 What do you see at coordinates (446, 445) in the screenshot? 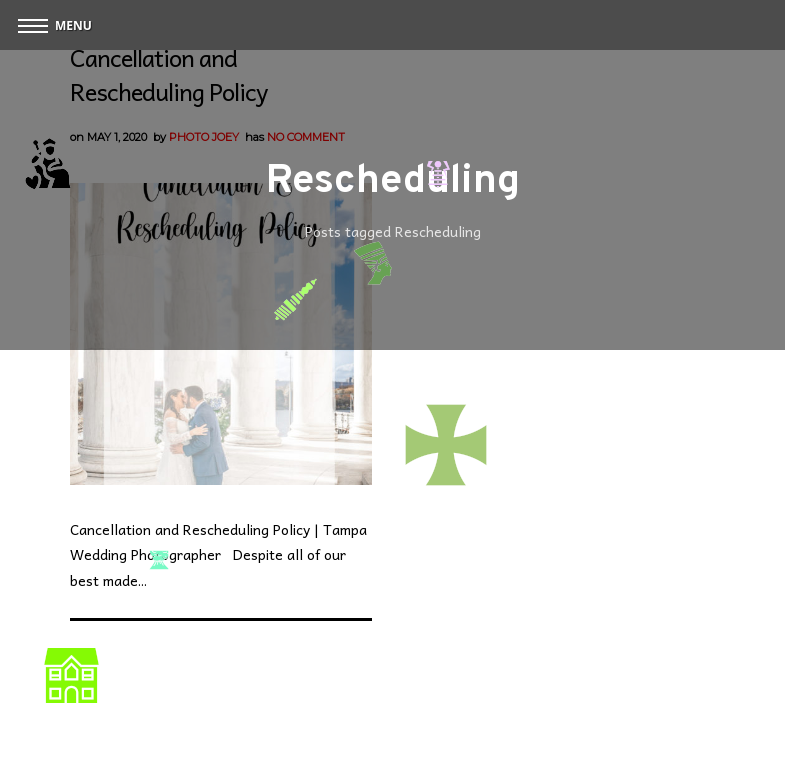
I see `indicates an achievement or military-style badge` at bounding box center [446, 445].